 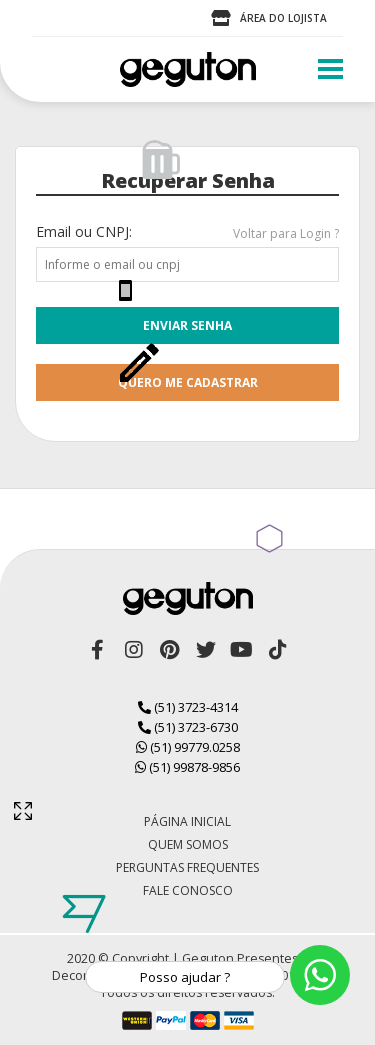 I want to click on expand to fullscreen mode, so click(x=23, y=811).